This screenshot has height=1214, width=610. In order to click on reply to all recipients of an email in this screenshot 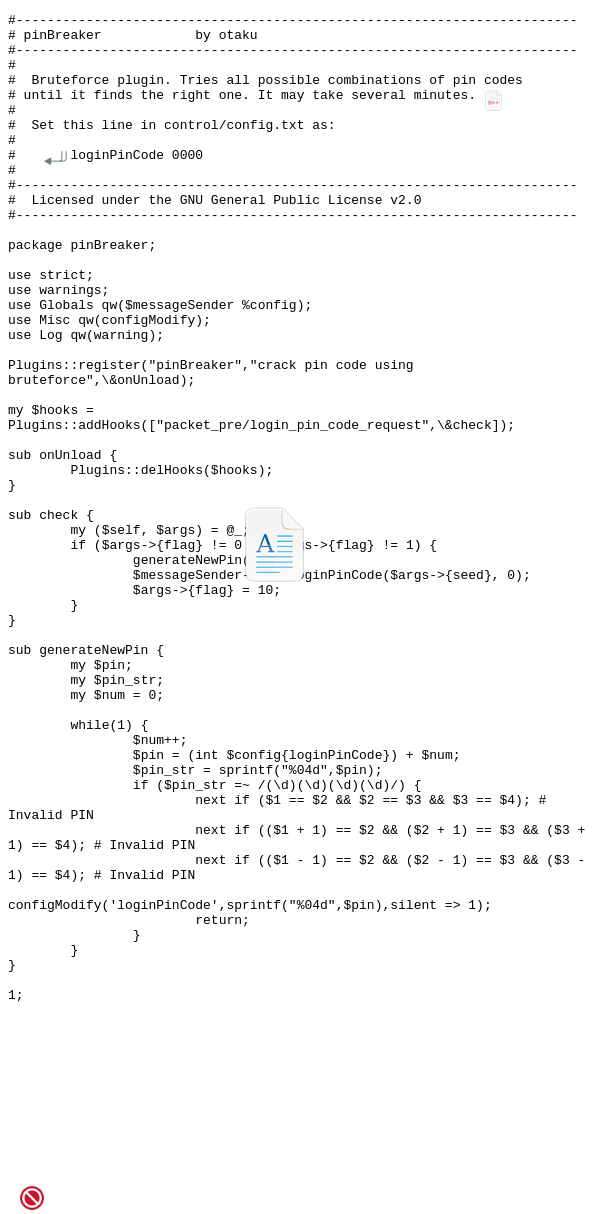, I will do `click(55, 158)`.